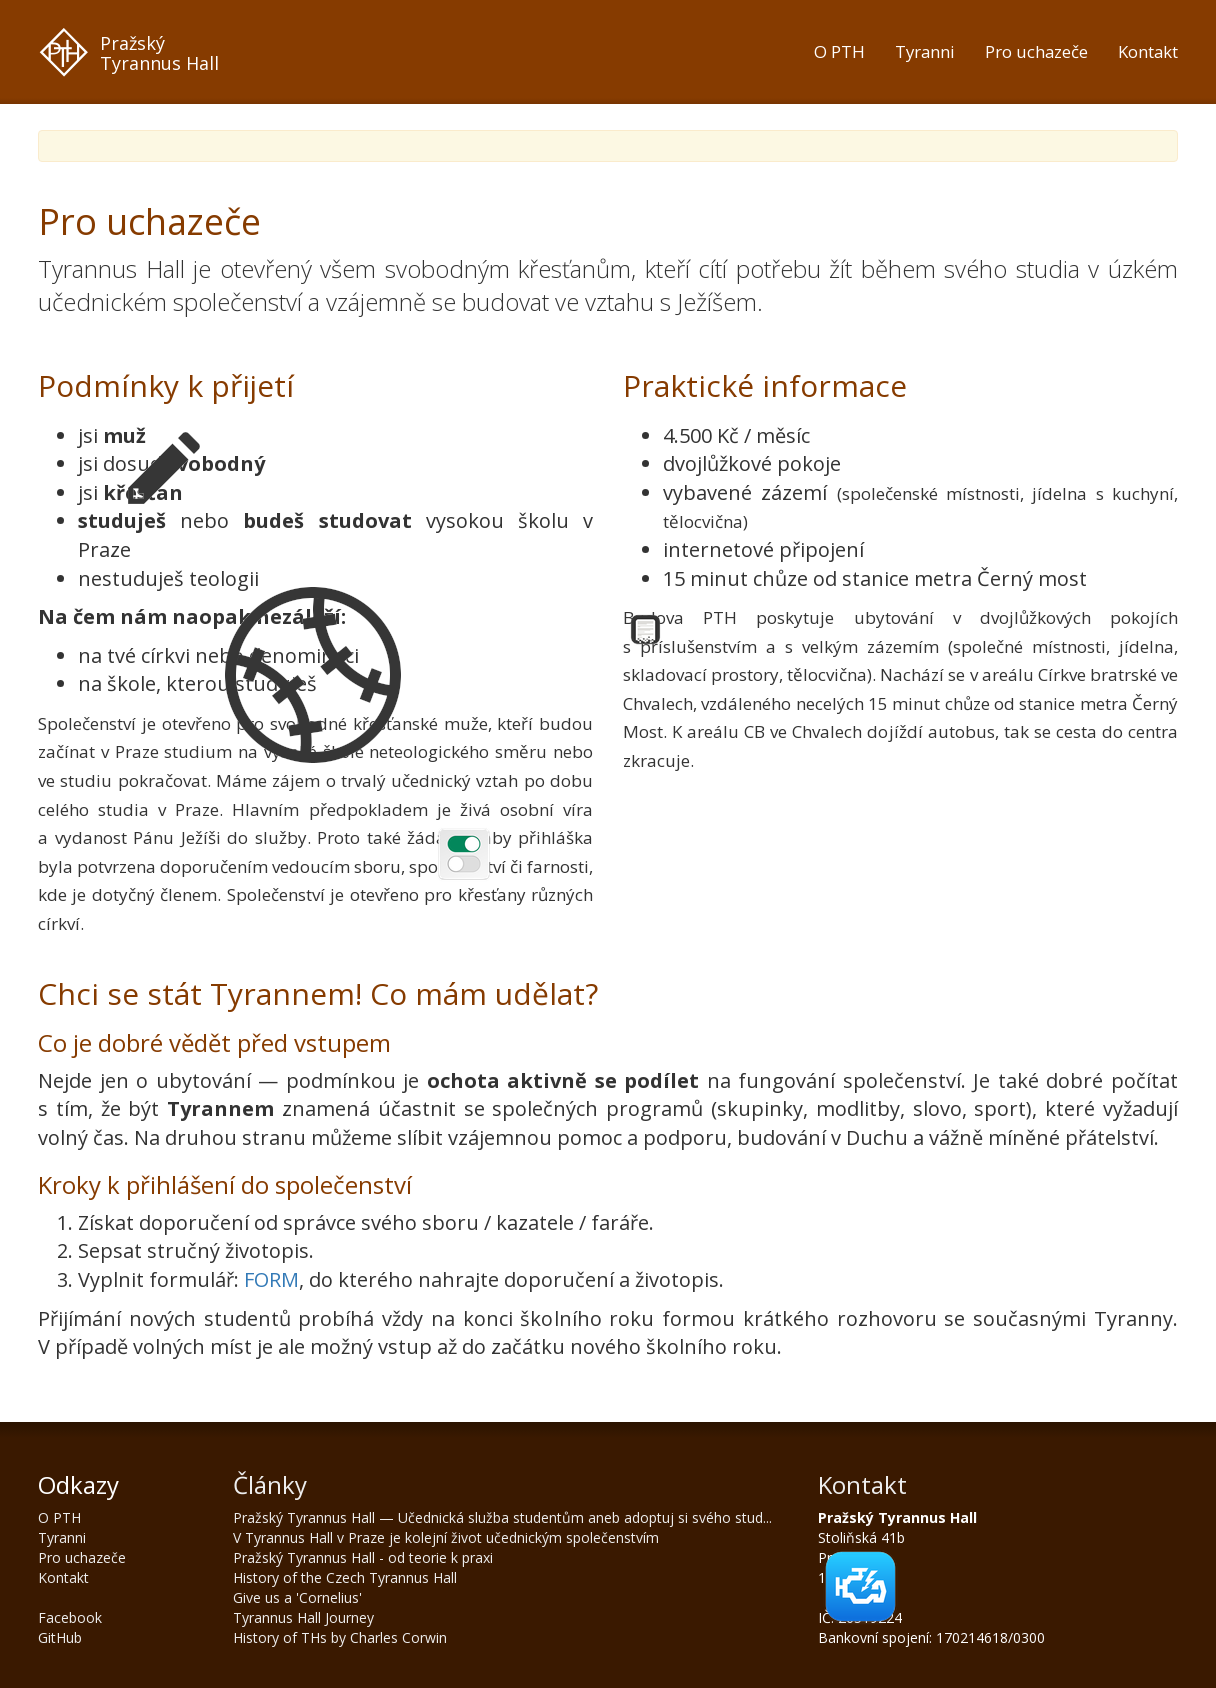  Describe the element at coordinates (313, 675) in the screenshot. I see `access sports and activity emoji` at that location.